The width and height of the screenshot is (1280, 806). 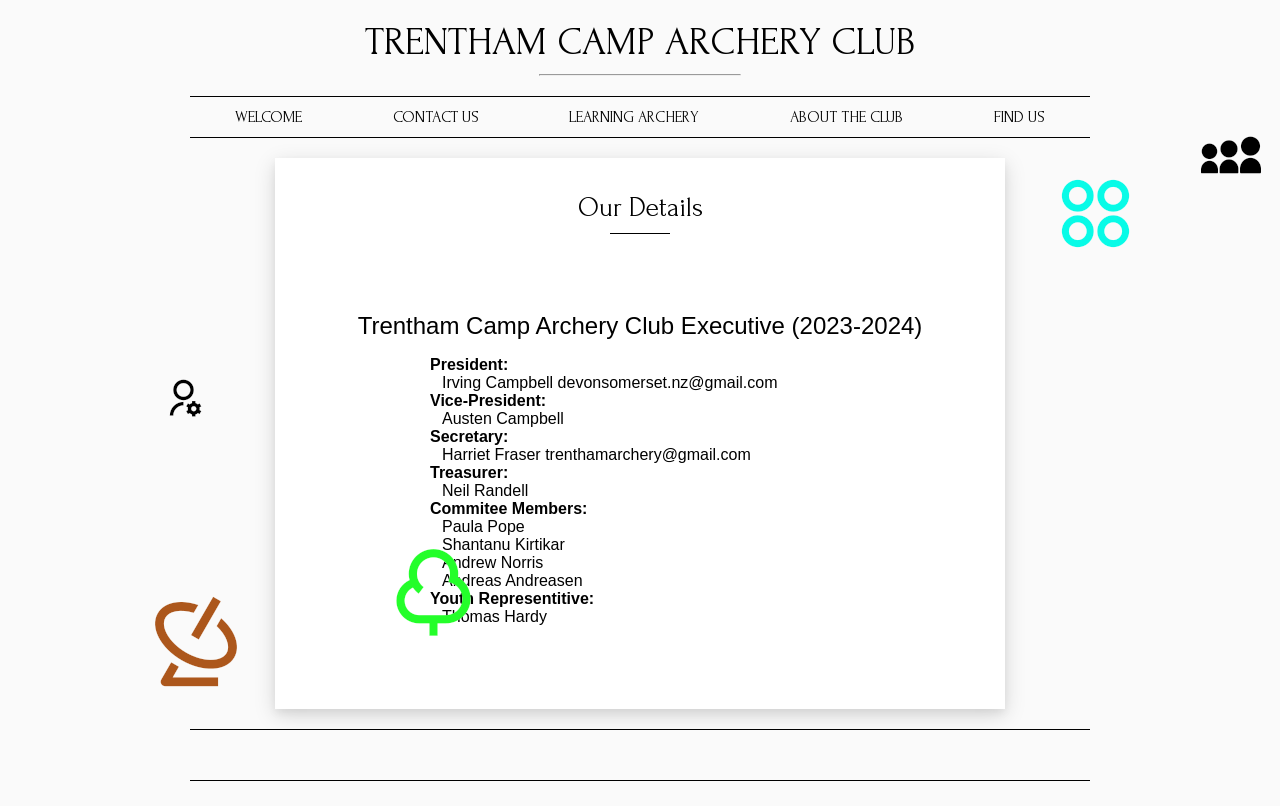 What do you see at coordinates (1231, 155) in the screenshot?
I see `link to MySpace profile` at bounding box center [1231, 155].